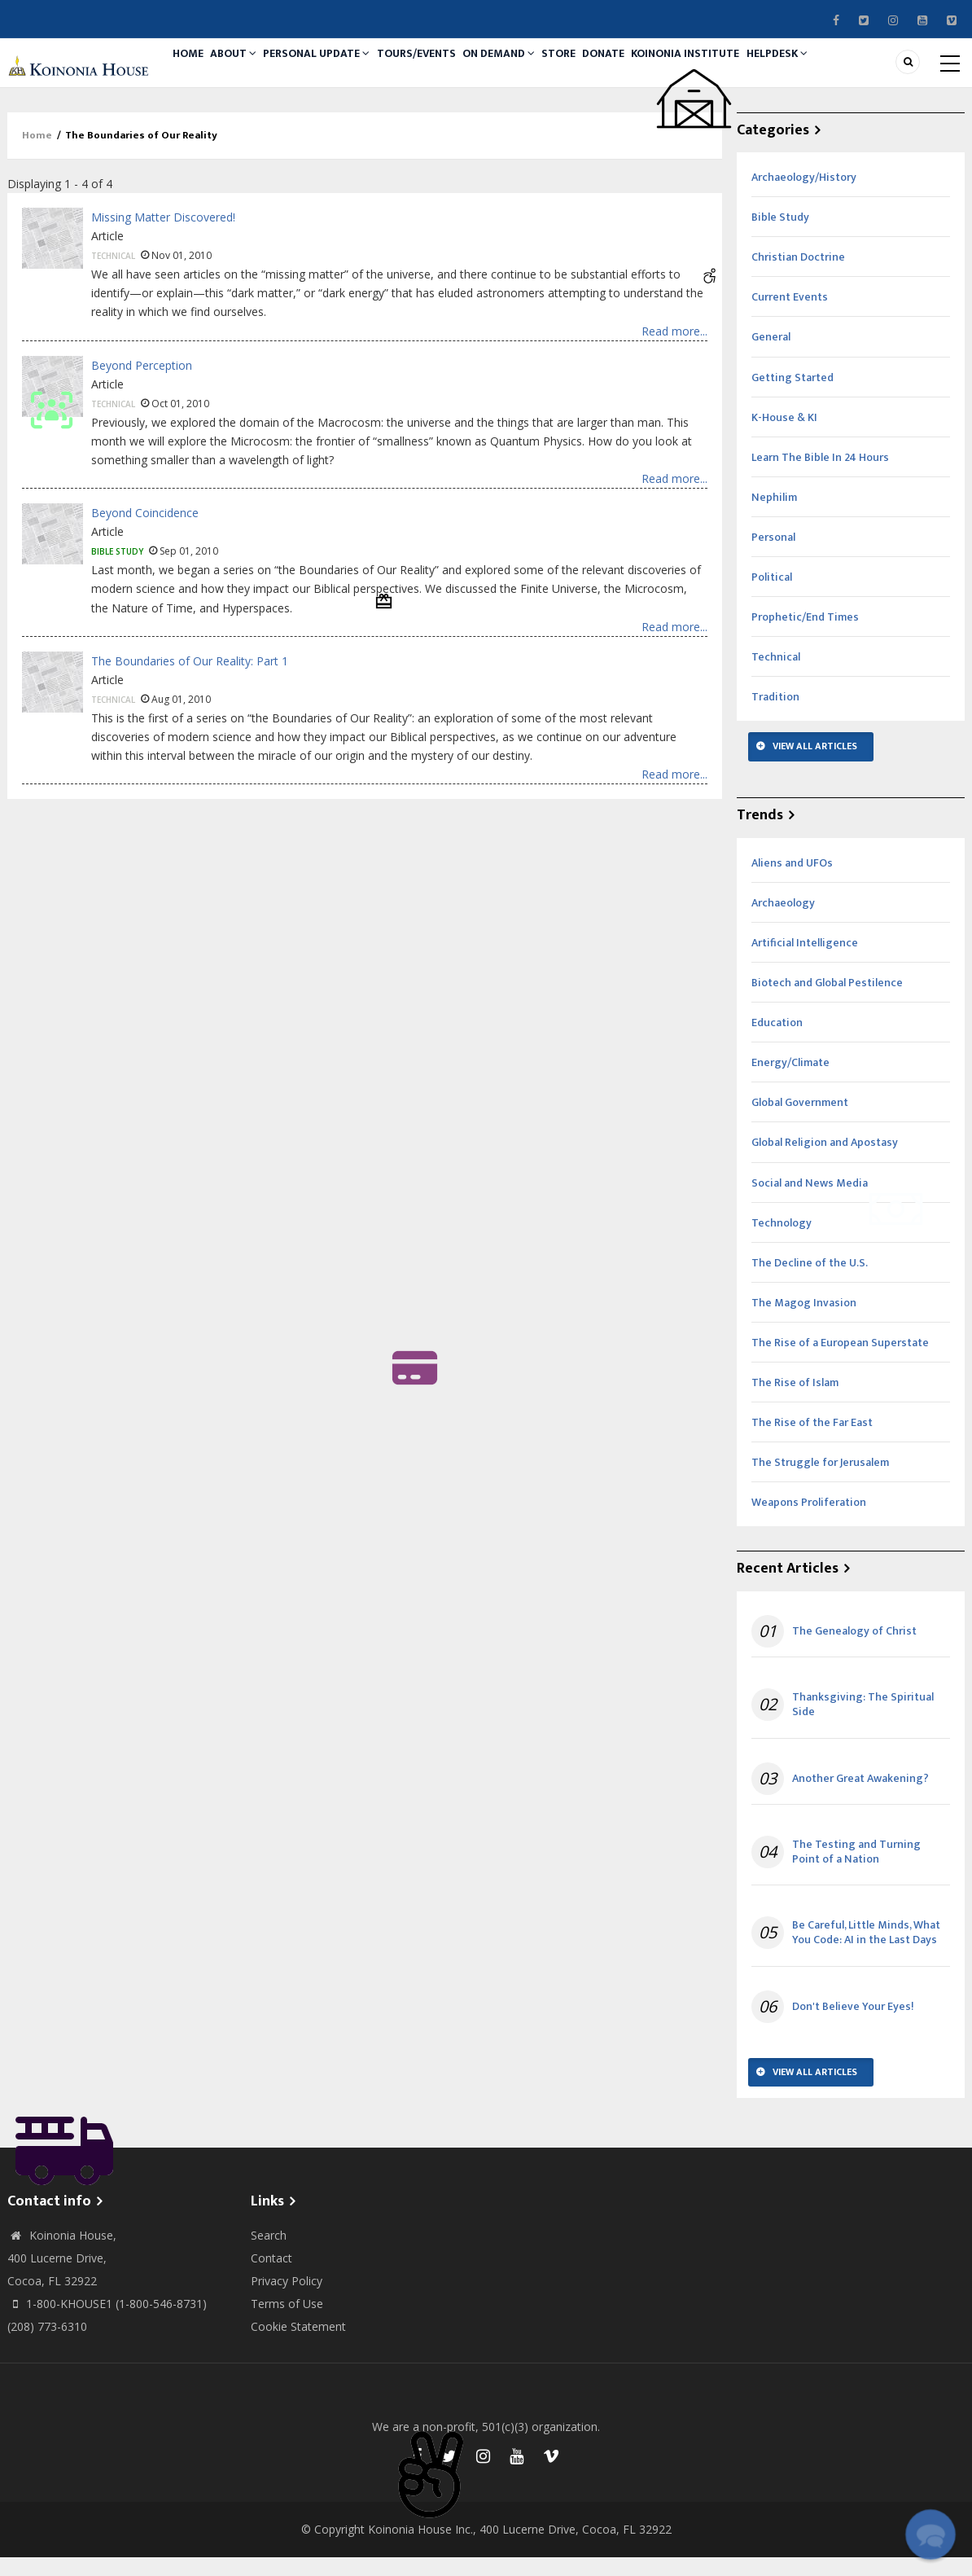  Describe the element at coordinates (694, 103) in the screenshot. I see `access farm or agricultural settings` at that location.